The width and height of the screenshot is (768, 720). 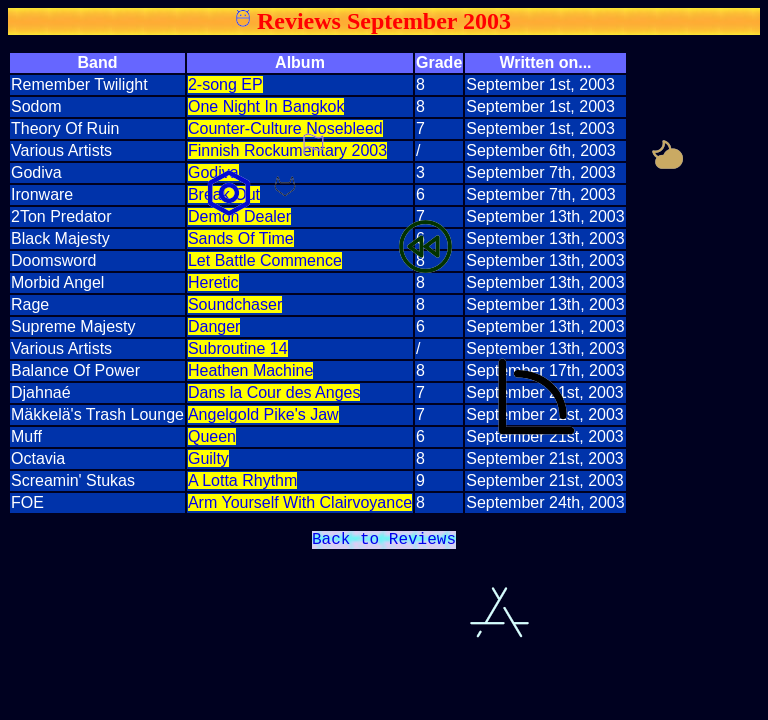 What do you see at coordinates (285, 186) in the screenshot?
I see `open gitlab repository` at bounding box center [285, 186].